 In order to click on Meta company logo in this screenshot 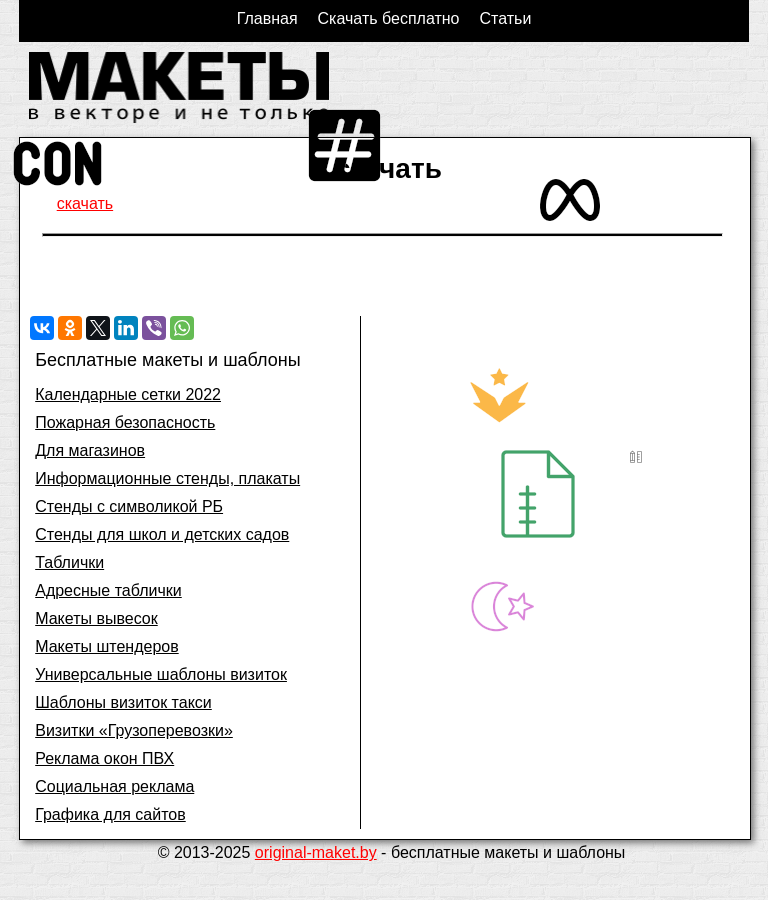, I will do `click(570, 200)`.